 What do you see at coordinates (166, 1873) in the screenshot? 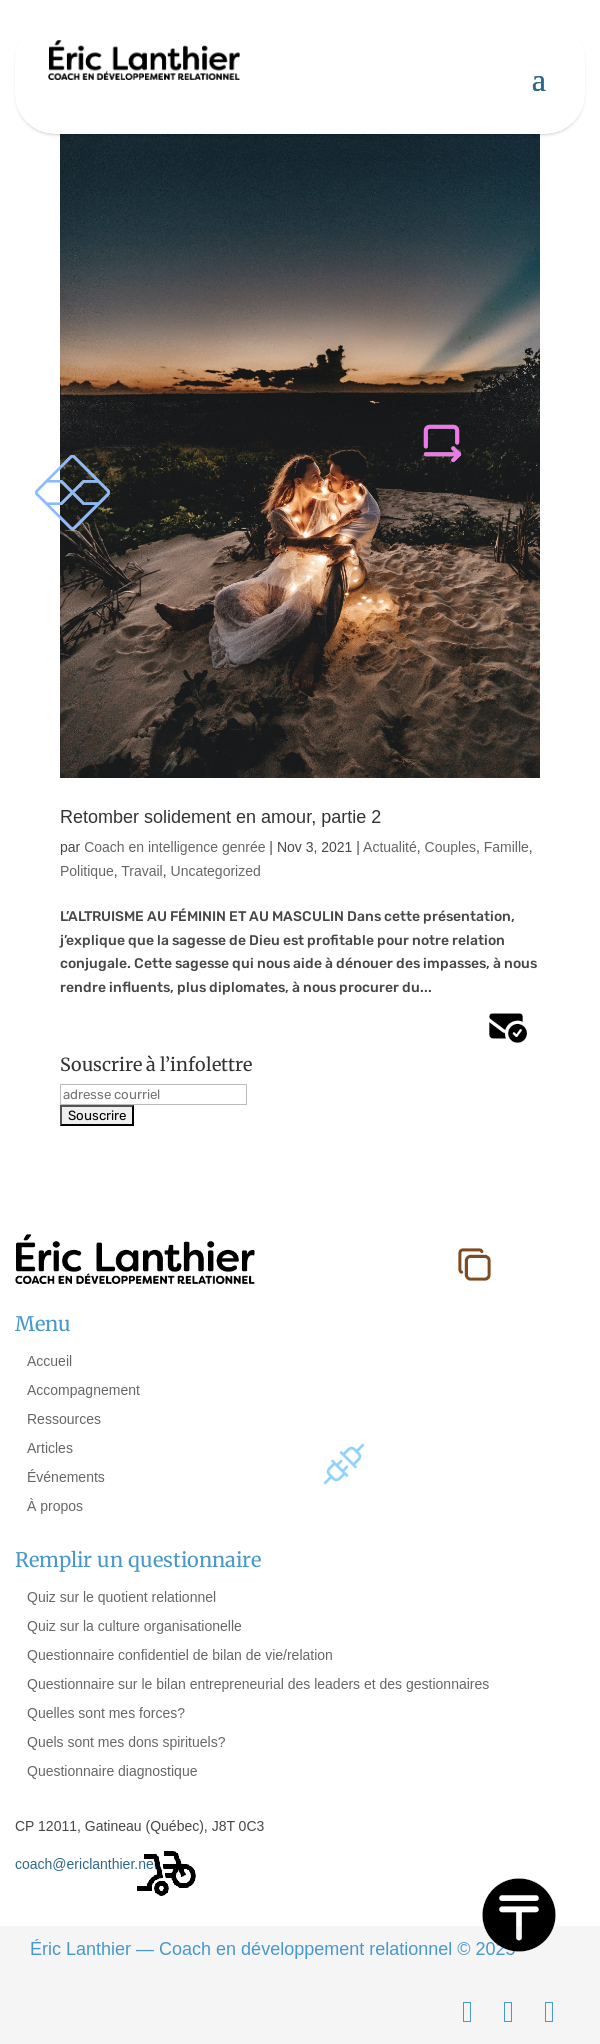
I see `view bike and scooter rental options` at bounding box center [166, 1873].